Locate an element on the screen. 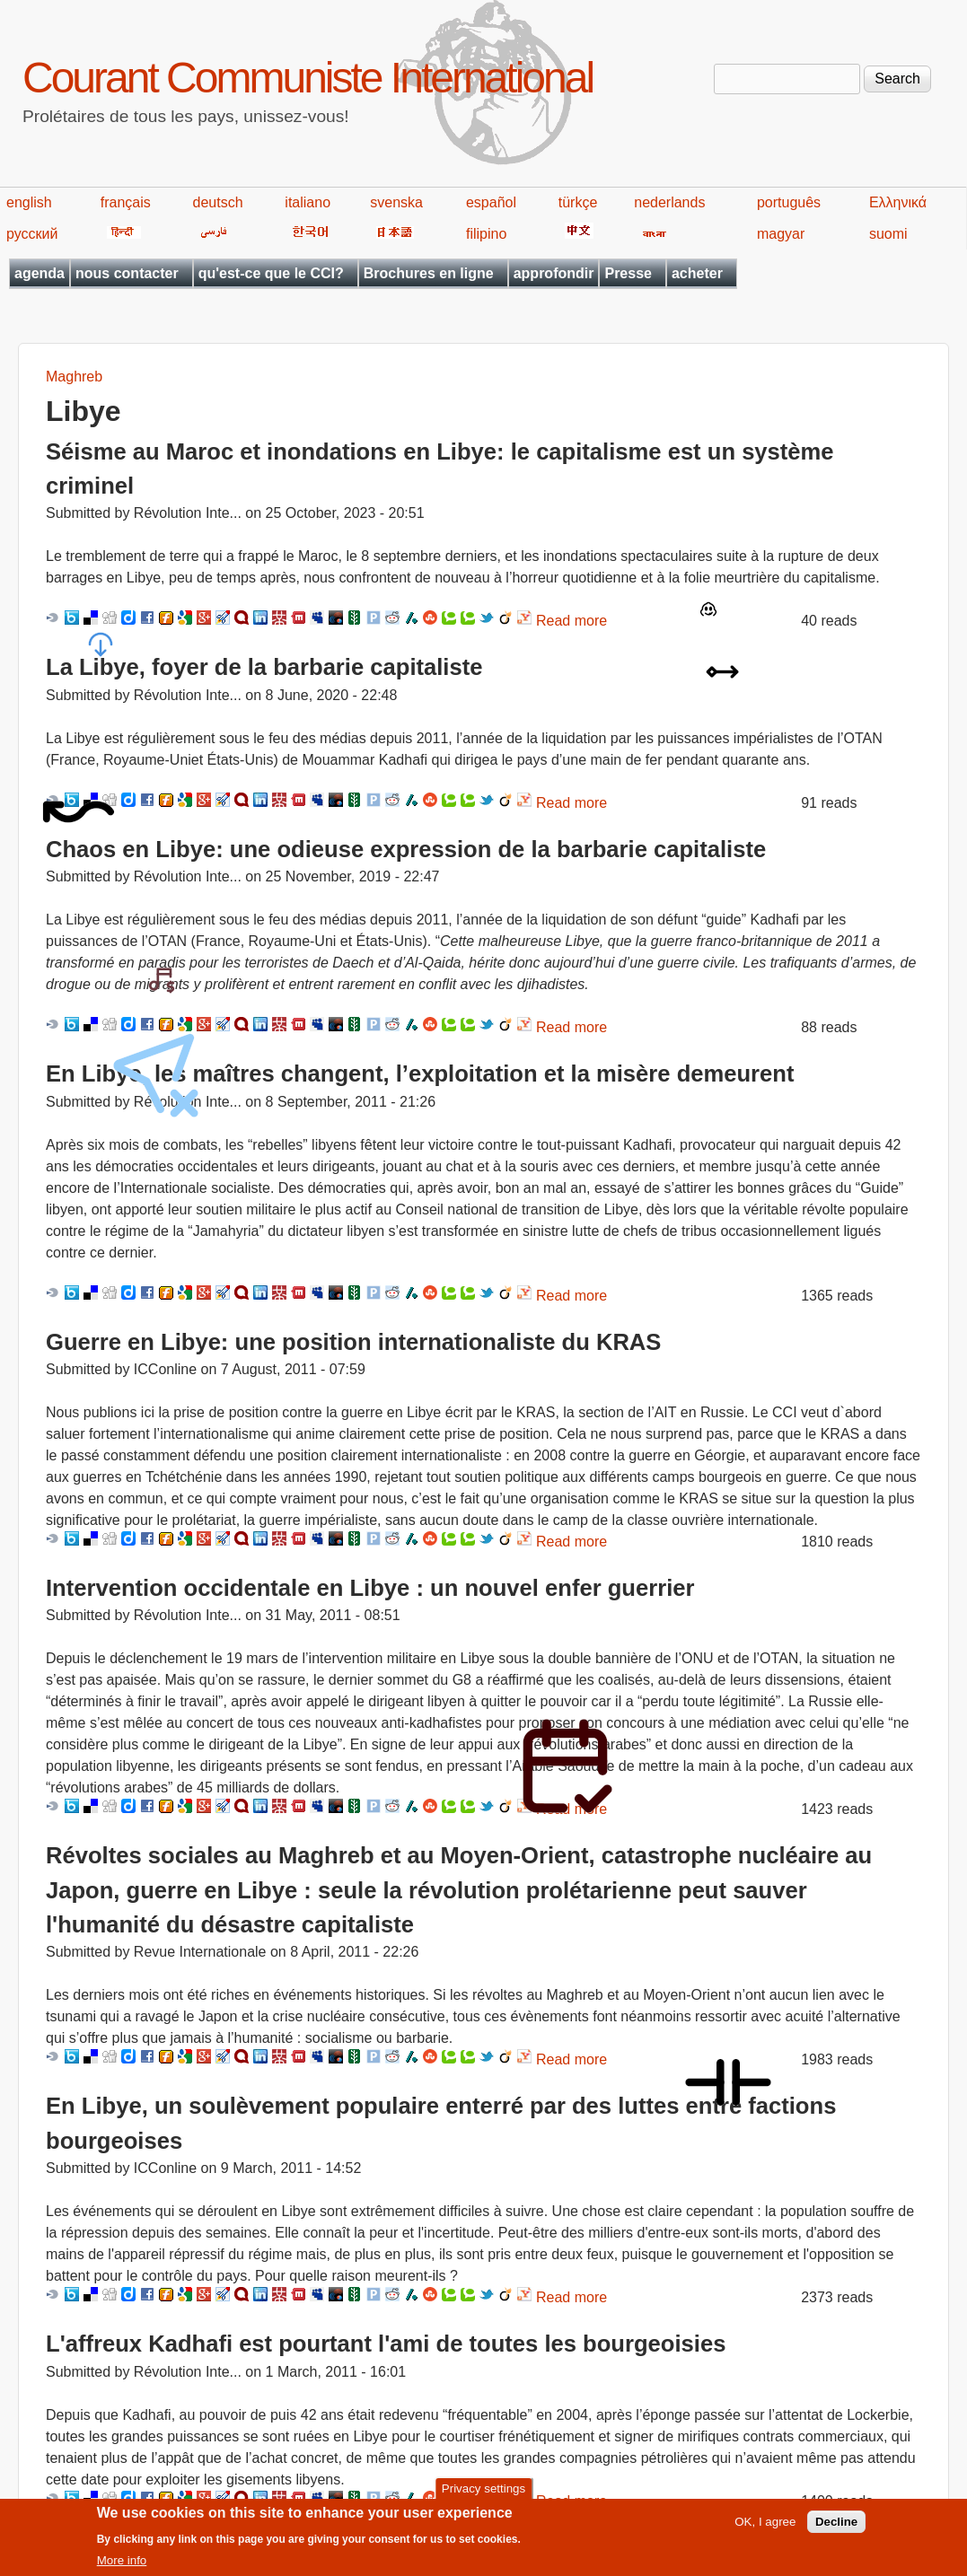 This screenshot has height=2576, width=967. undo or revert to previous state is located at coordinates (78, 811).